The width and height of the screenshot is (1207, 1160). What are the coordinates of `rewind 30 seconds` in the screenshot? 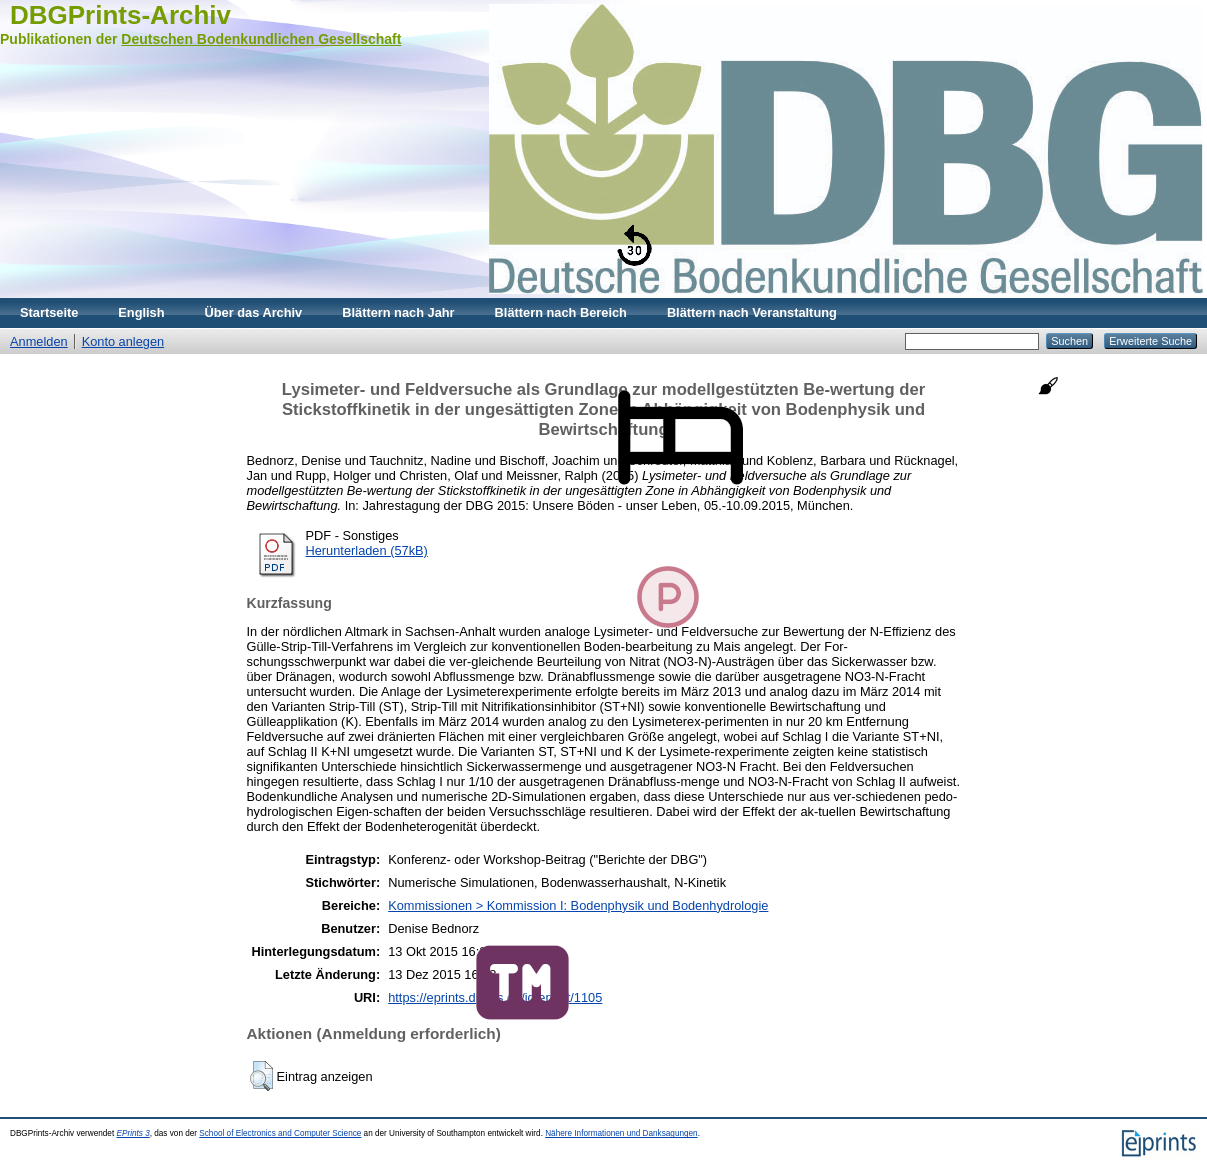 It's located at (634, 246).